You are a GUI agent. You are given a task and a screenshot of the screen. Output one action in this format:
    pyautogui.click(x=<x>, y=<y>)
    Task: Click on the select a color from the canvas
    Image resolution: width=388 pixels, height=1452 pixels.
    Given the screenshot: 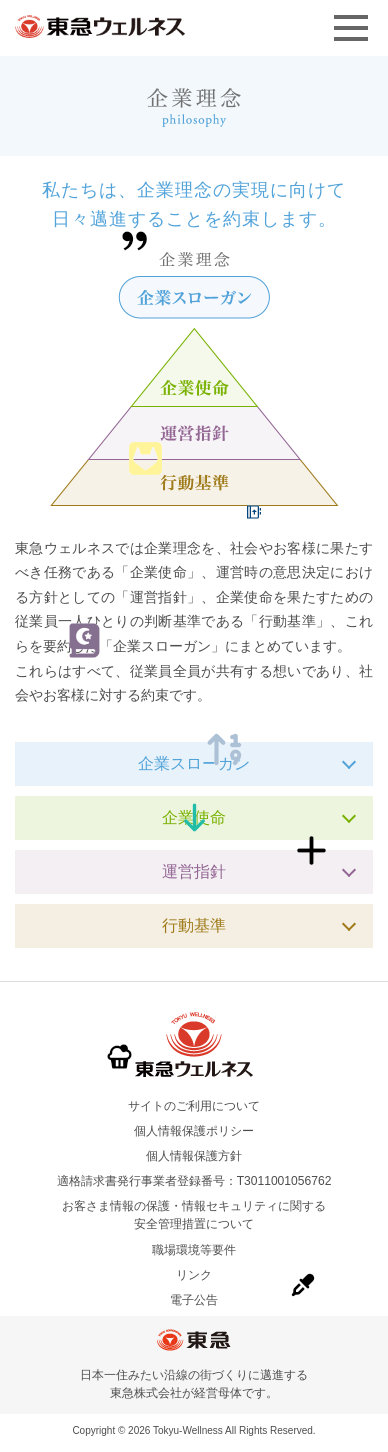 What is the action you would take?
    pyautogui.click(x=303, y=1285)
    